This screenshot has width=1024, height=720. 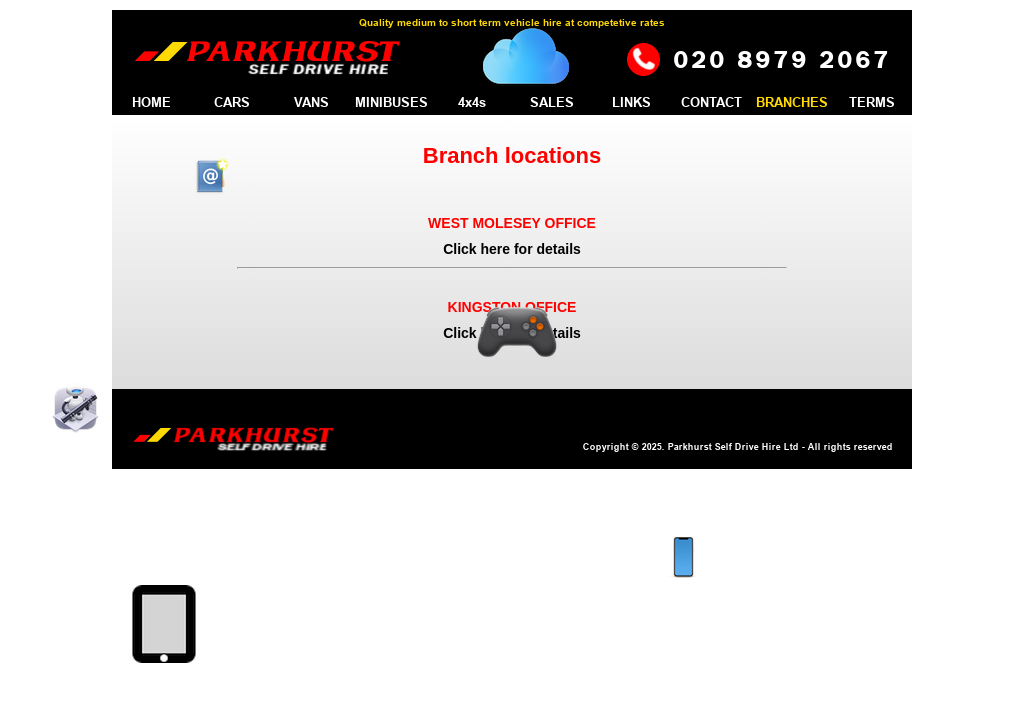 What do you see at coordinates (526, 56) in the screenshot?
I see `open iCloud Drive to access cloud-synced files` at bounding box center [526, 56].